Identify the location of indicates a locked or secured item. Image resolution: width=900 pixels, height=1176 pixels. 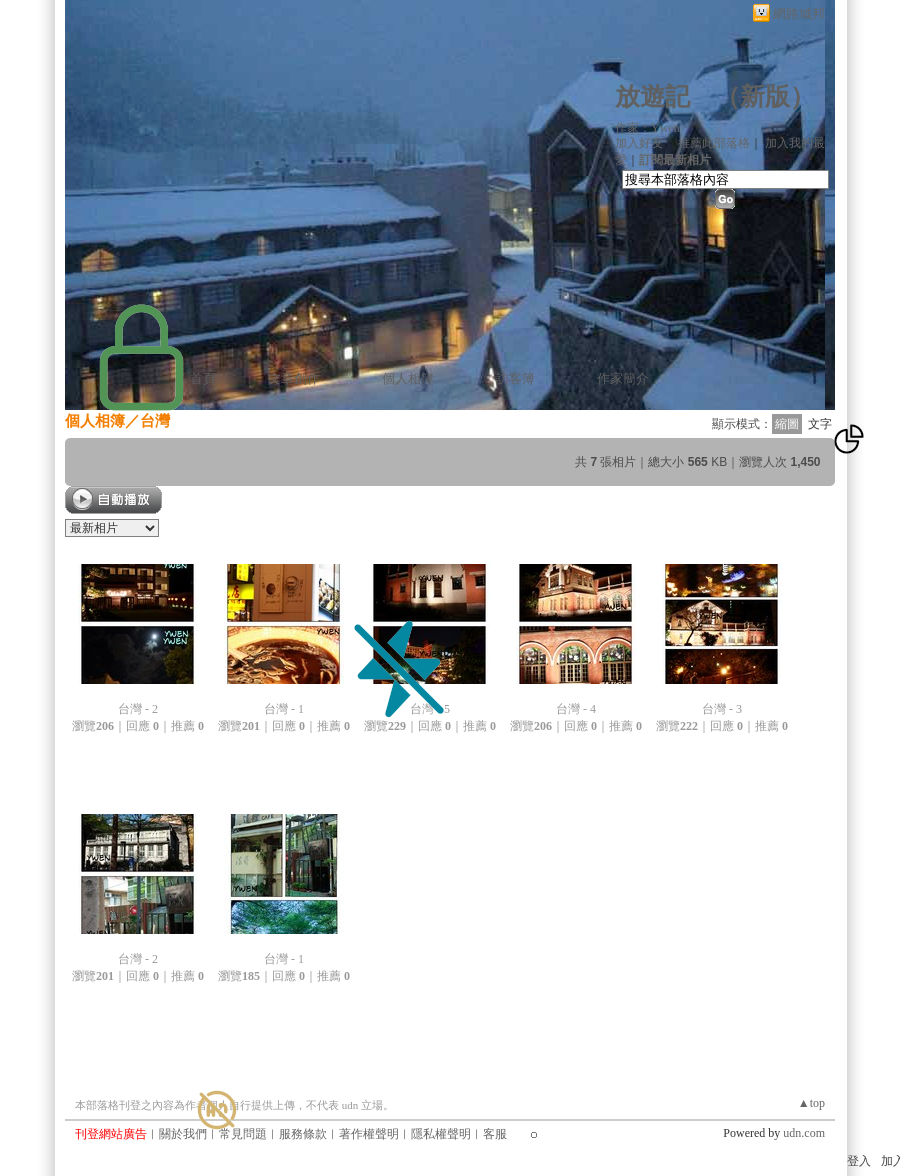
(141, 357).